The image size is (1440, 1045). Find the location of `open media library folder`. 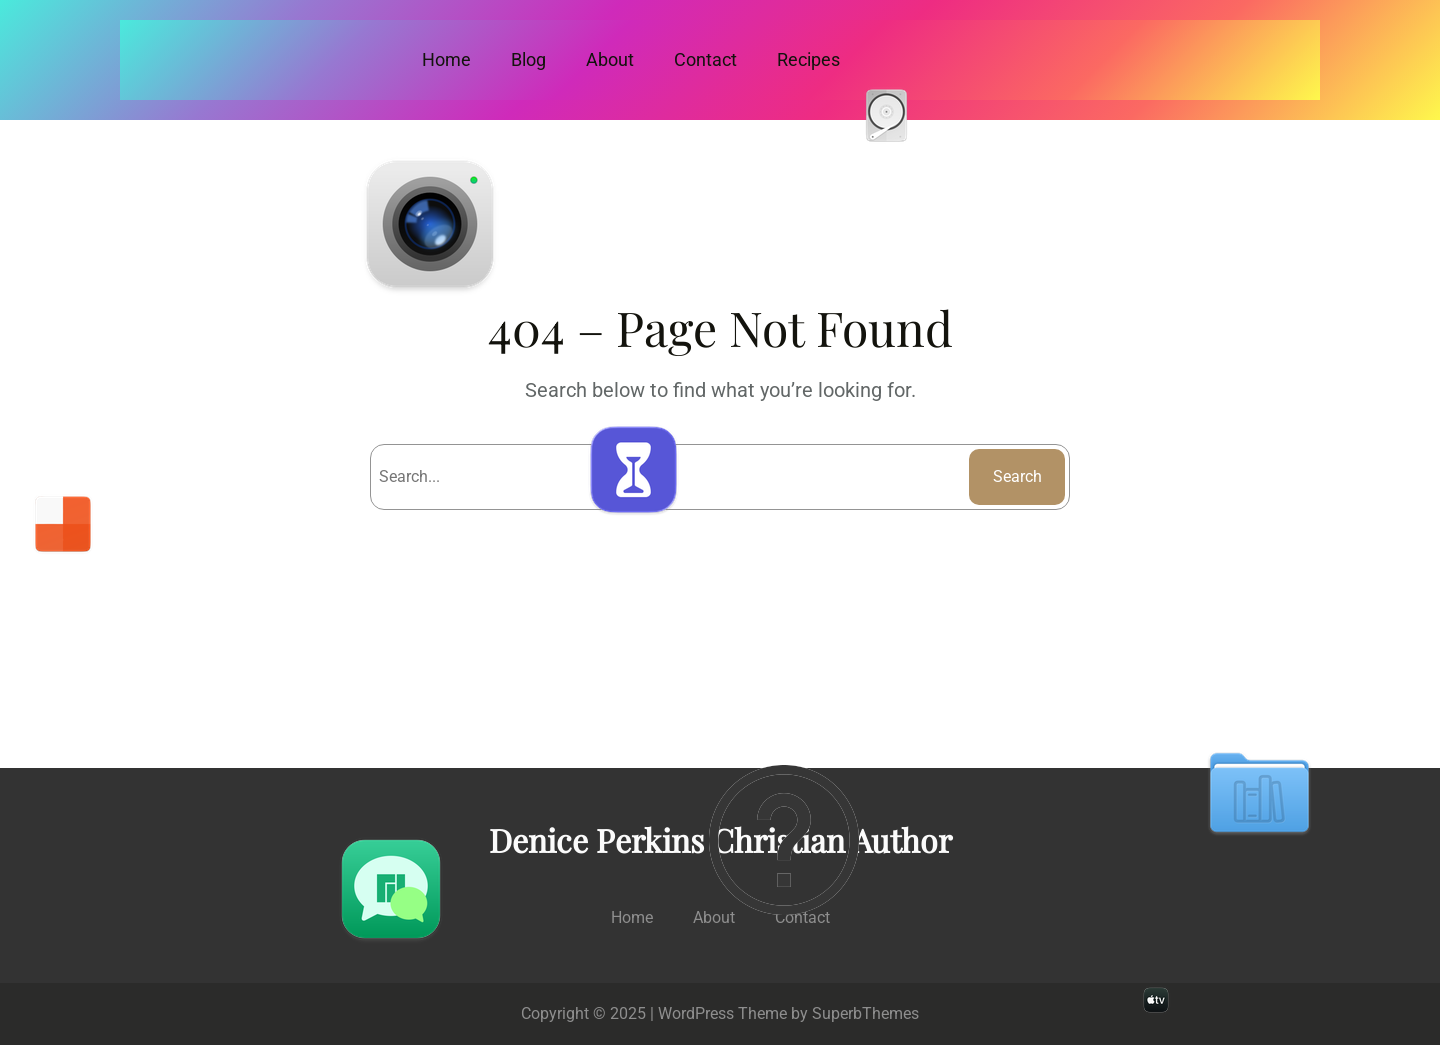

open media library folder is located at coordinates (1259, 792).